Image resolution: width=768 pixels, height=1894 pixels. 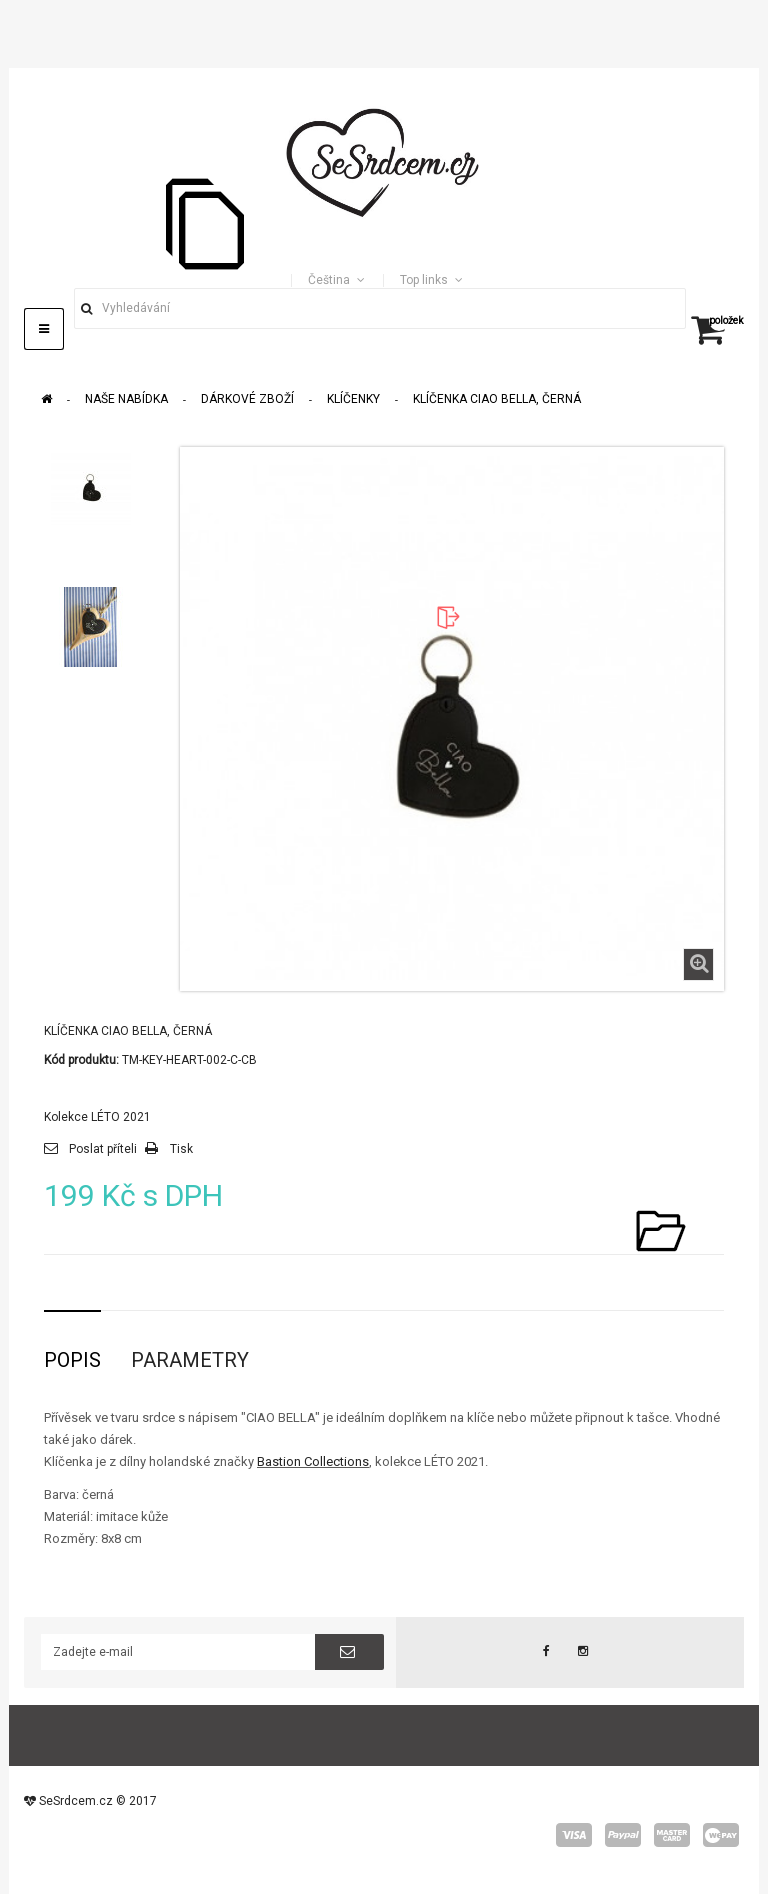 What do you see at coordinates (660, 1231) in the screenshot?
I see `an open folder in the file explorer` at bounding box center [660, 1231].